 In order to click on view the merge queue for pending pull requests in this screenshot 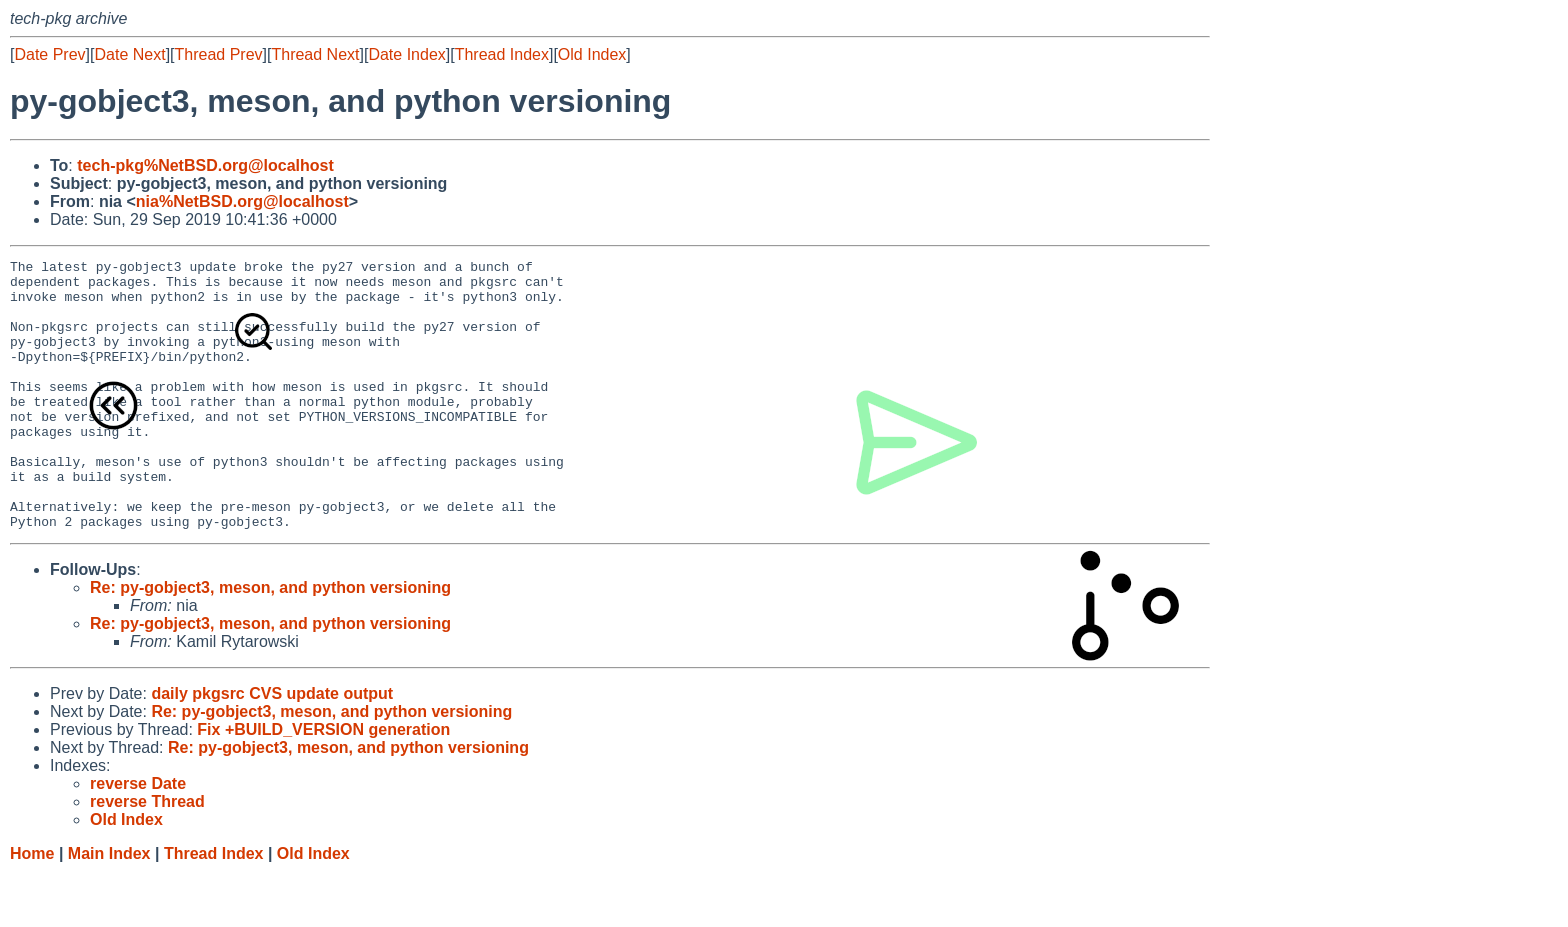, I will do `click(1125, 601)`.